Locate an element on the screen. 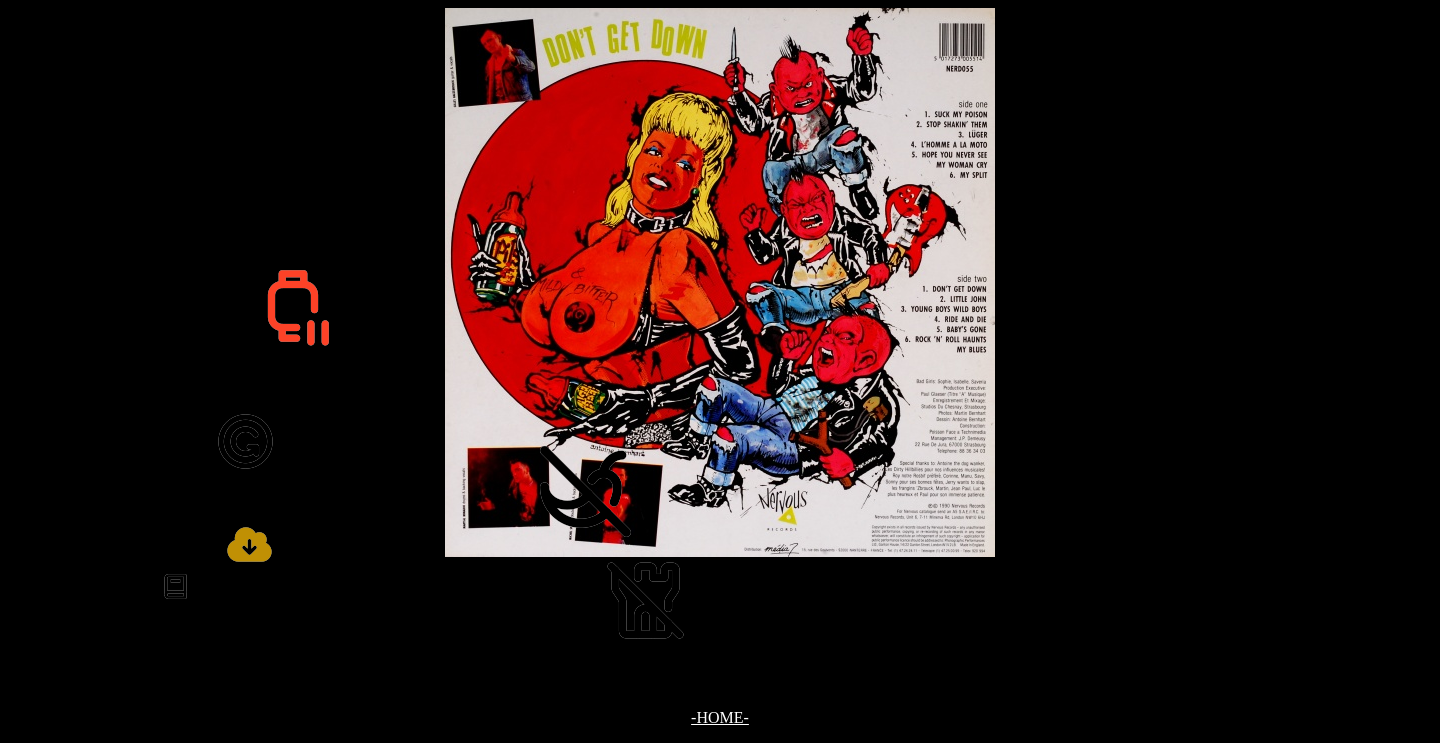  open Grammarly writing assistant is located at coordinates (245, 441).